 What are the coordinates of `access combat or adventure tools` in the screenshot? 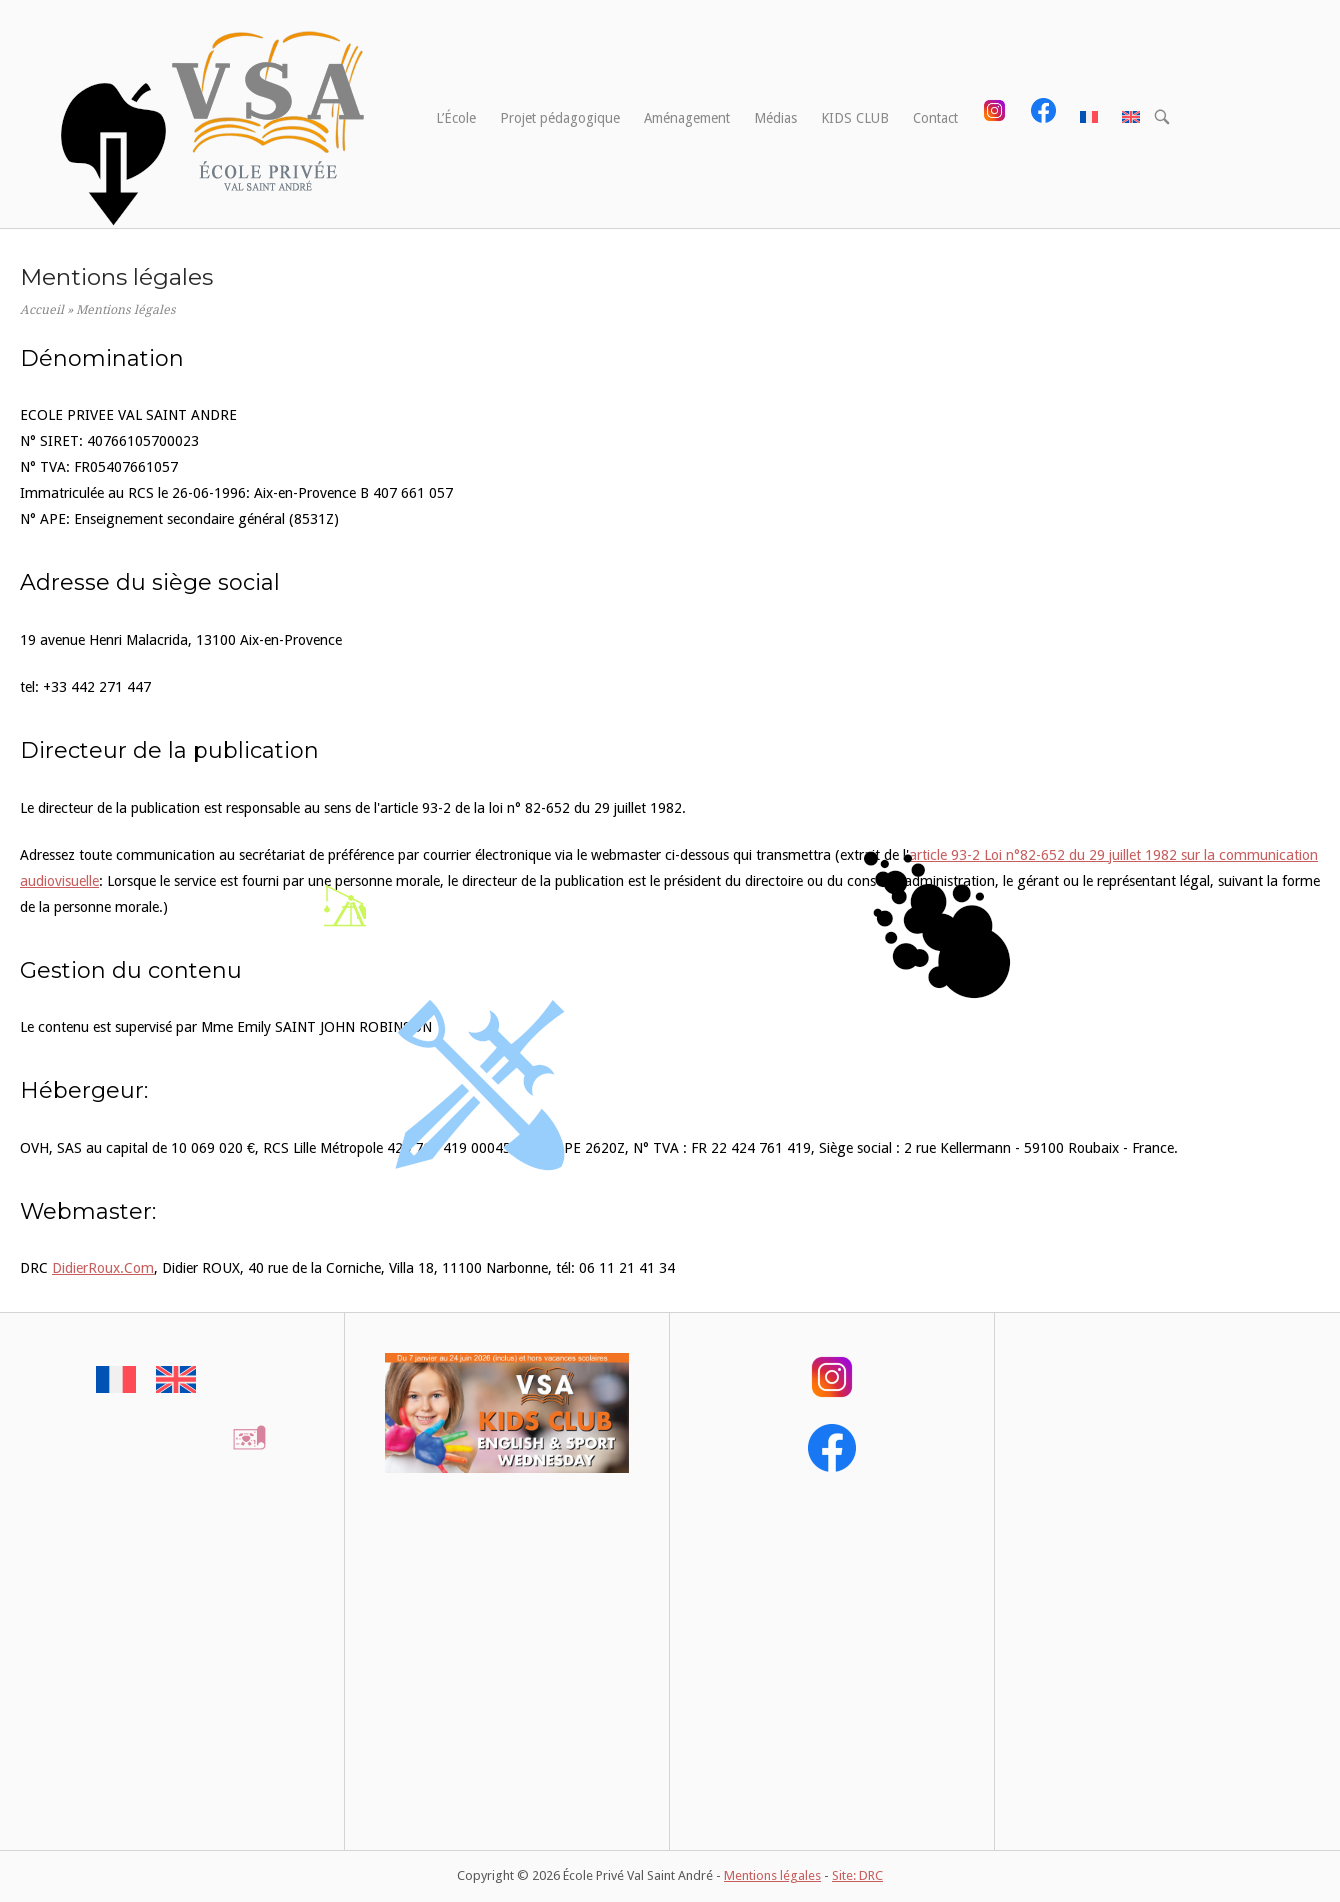 It's located at (480, 1085).